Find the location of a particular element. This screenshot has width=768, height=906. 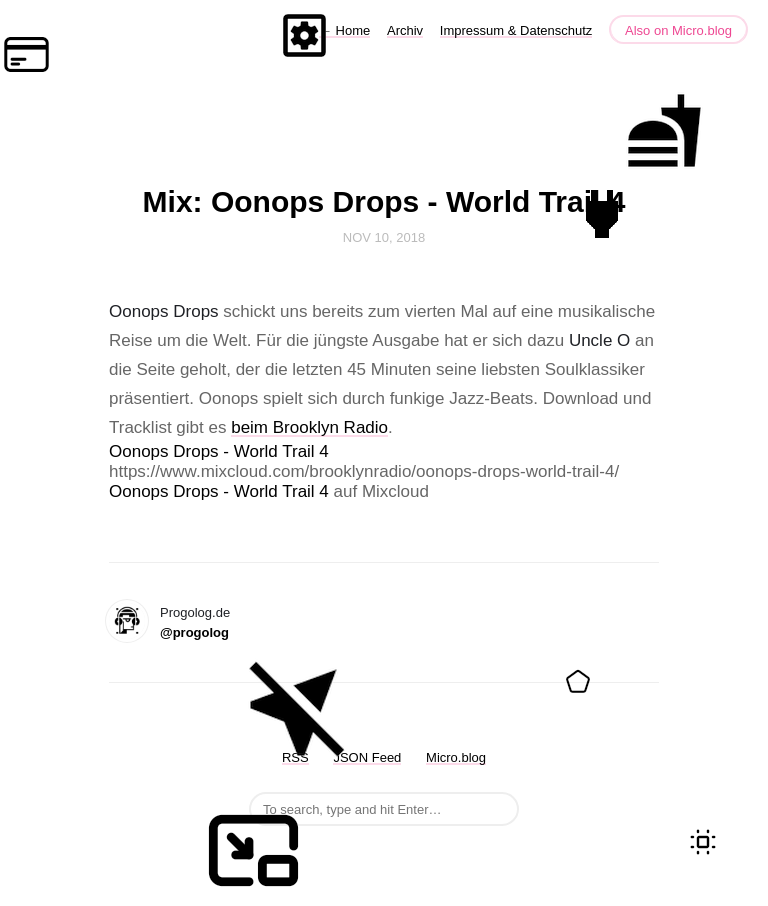

select or define an artboard area is located at coordinates (703, 842).